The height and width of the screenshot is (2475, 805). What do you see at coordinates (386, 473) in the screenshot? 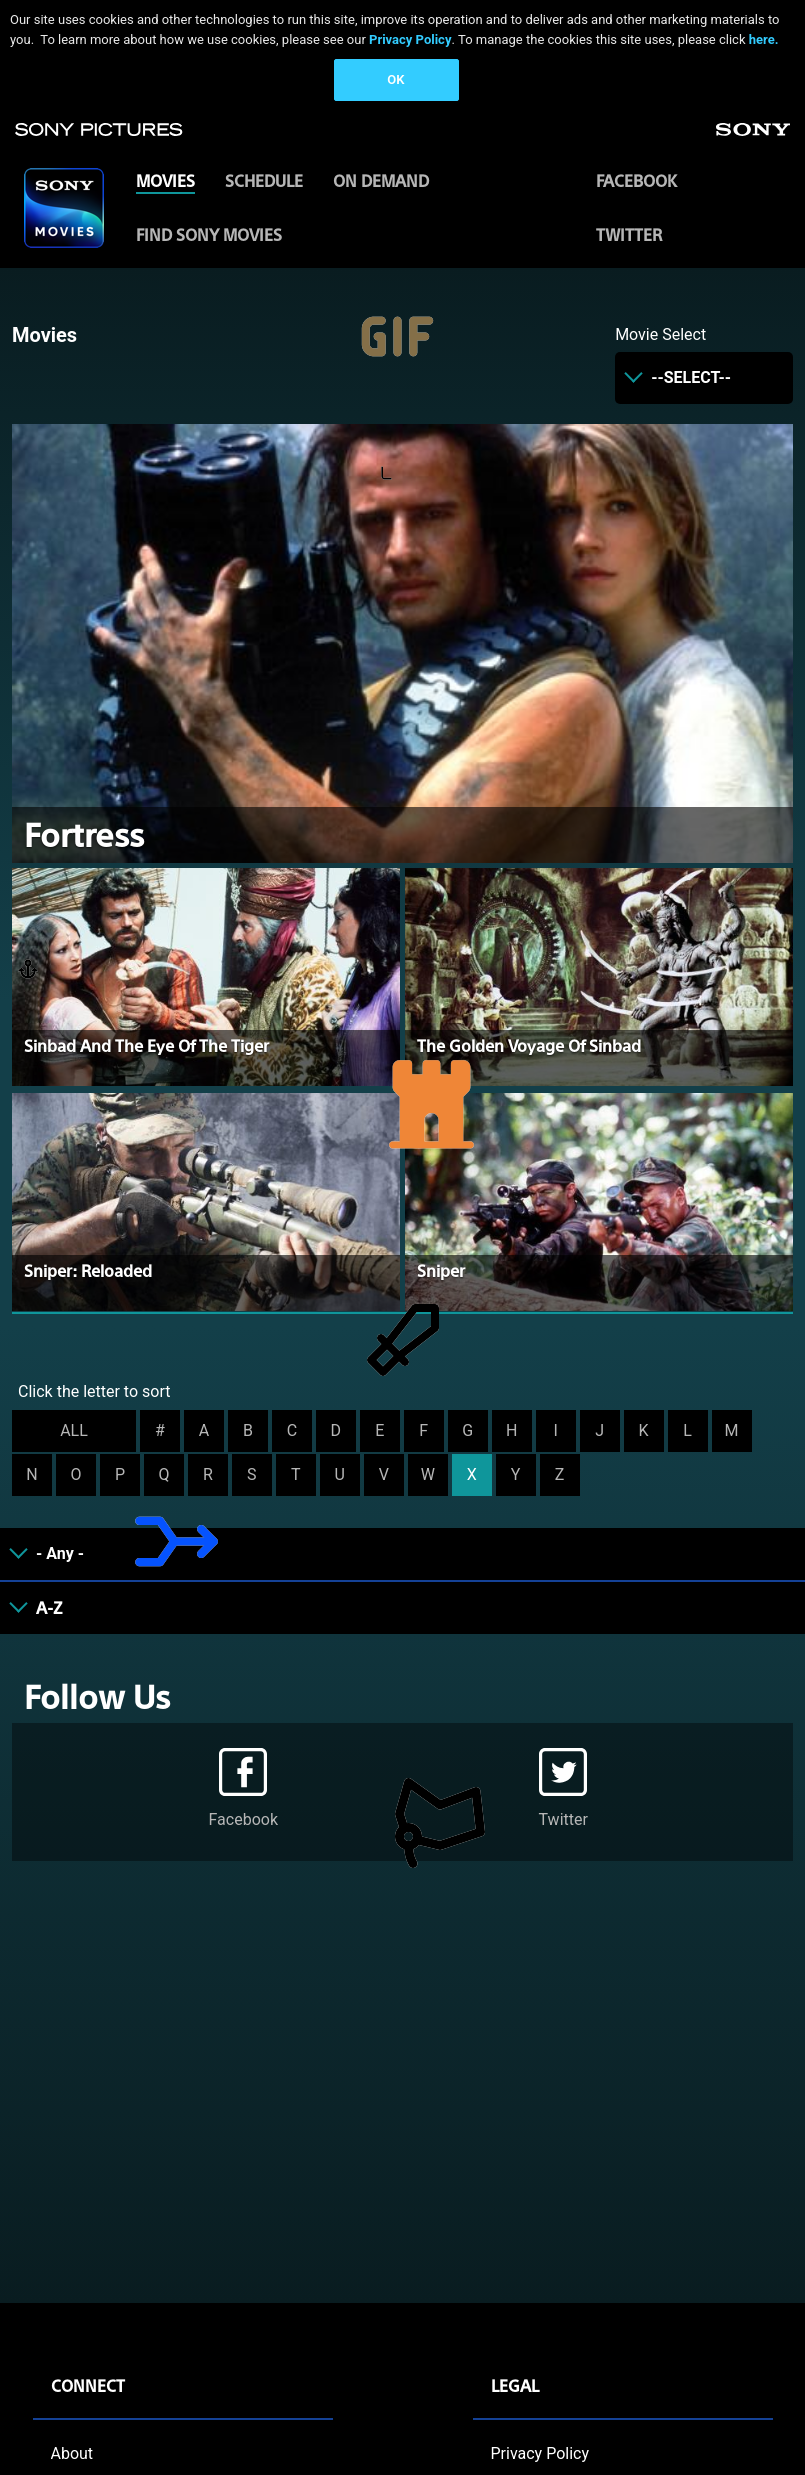
I see `romanian leu currency symbol` at bounding box center [386, 473].